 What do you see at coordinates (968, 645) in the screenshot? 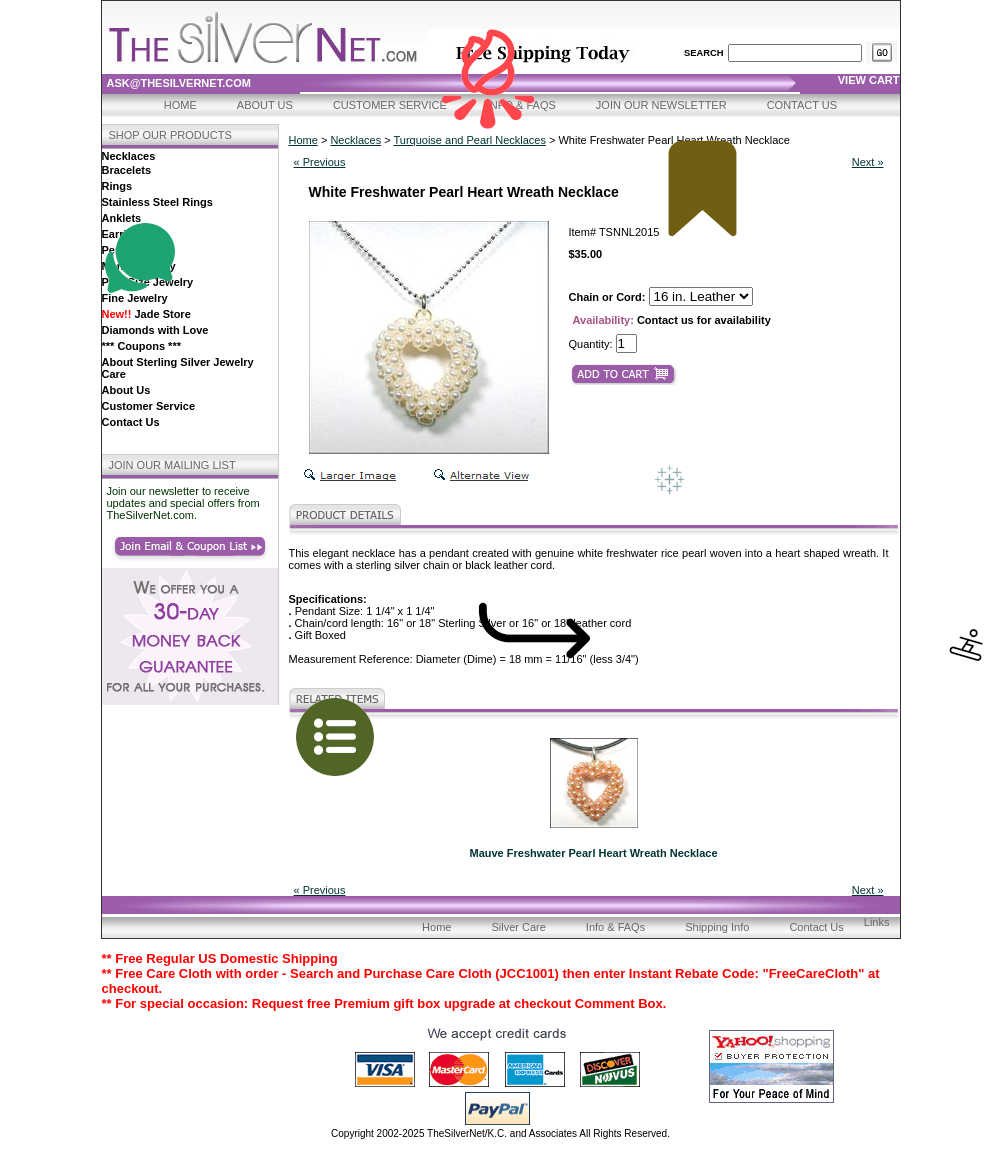
I see `access snowboarding or winter sports content` at bounding box center [968, 645].